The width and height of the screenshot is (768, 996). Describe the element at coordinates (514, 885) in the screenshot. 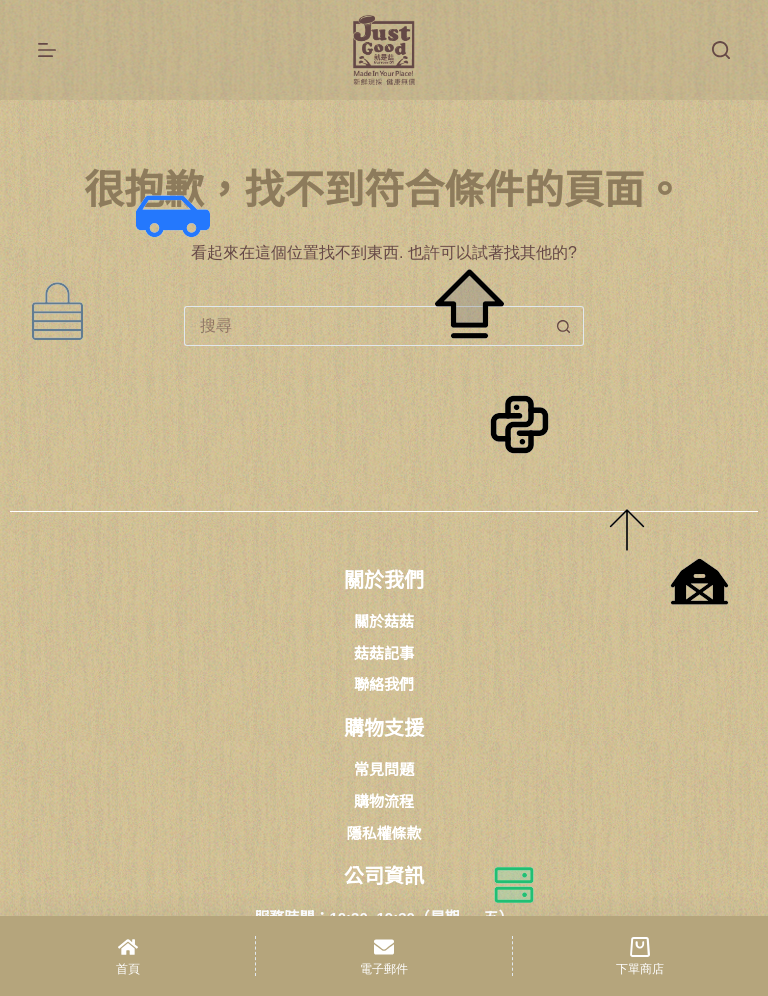

I see `access storage or server settings` at that location.